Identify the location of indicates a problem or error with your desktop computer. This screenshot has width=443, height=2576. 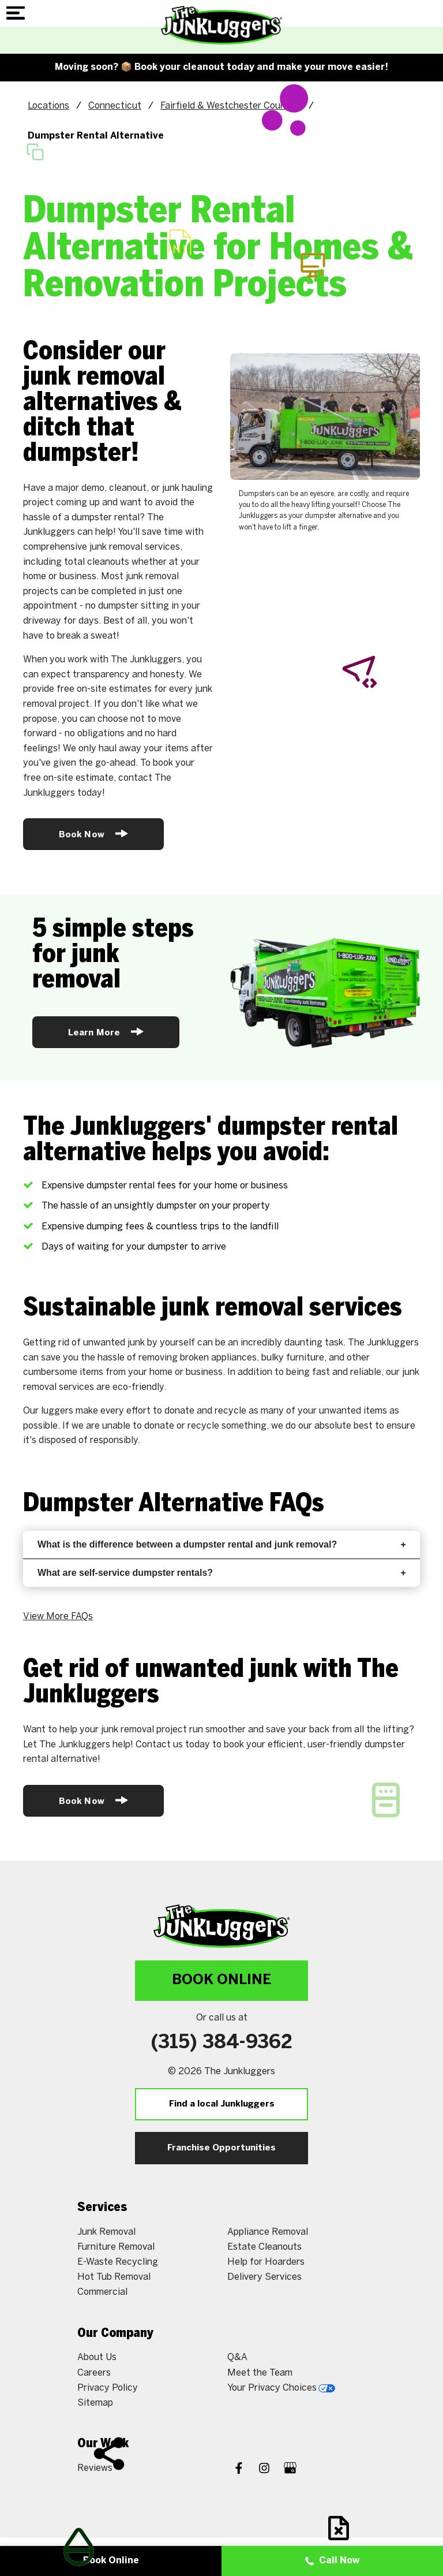
(313, 265).